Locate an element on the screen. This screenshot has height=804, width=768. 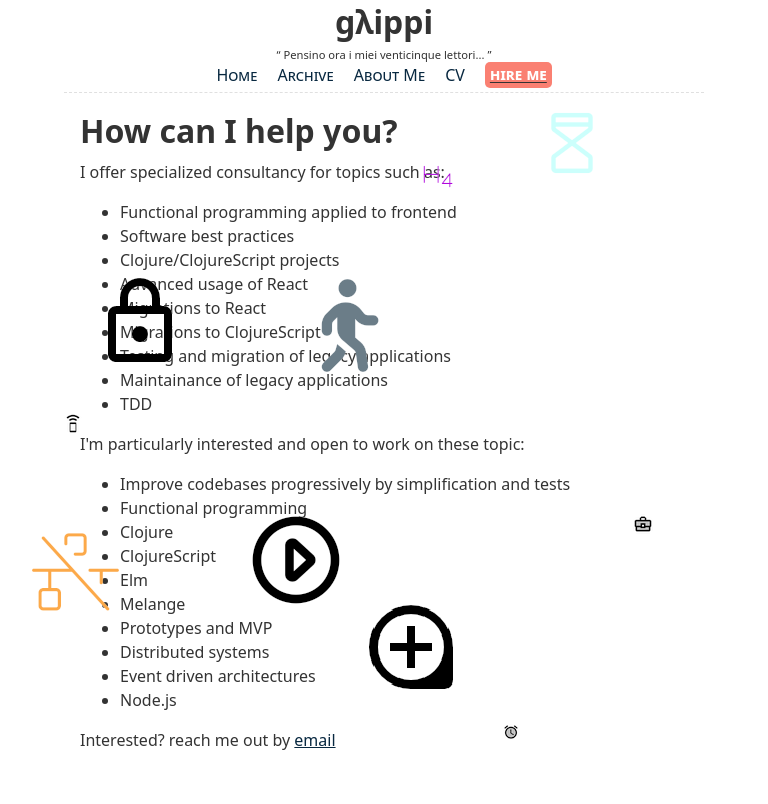
get walking directions is located at coordinates (347, 325).